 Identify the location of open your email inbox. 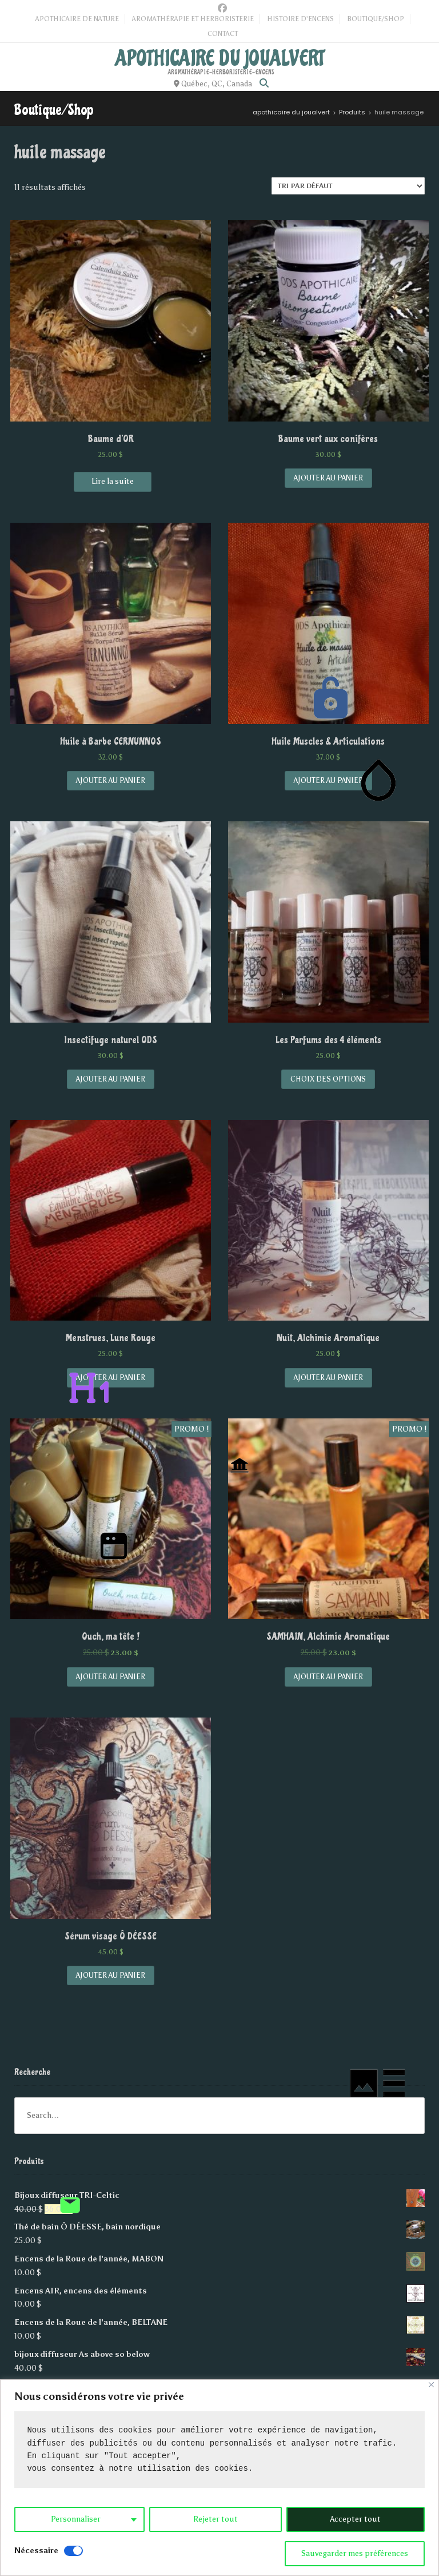
(70, 2205).